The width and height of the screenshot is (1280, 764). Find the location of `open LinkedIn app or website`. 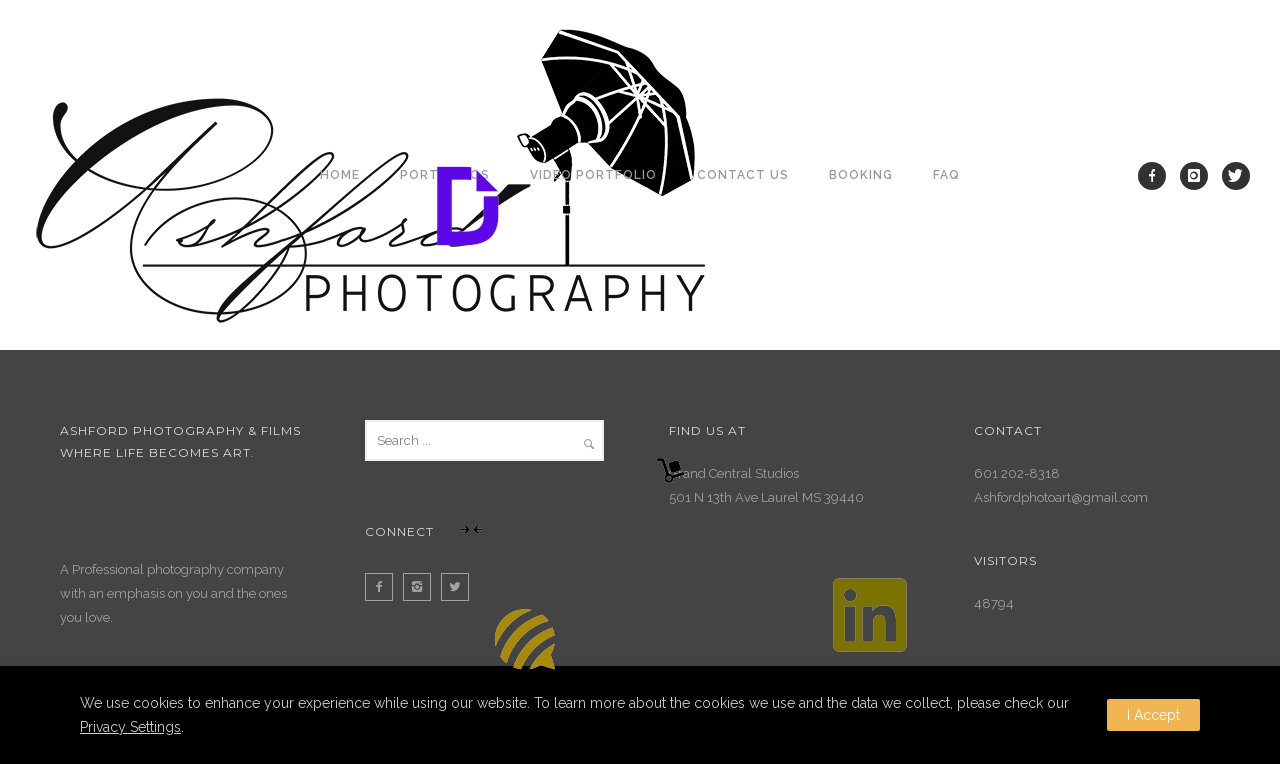

open LinkedIn app or website is located at coordinates (870, 615).